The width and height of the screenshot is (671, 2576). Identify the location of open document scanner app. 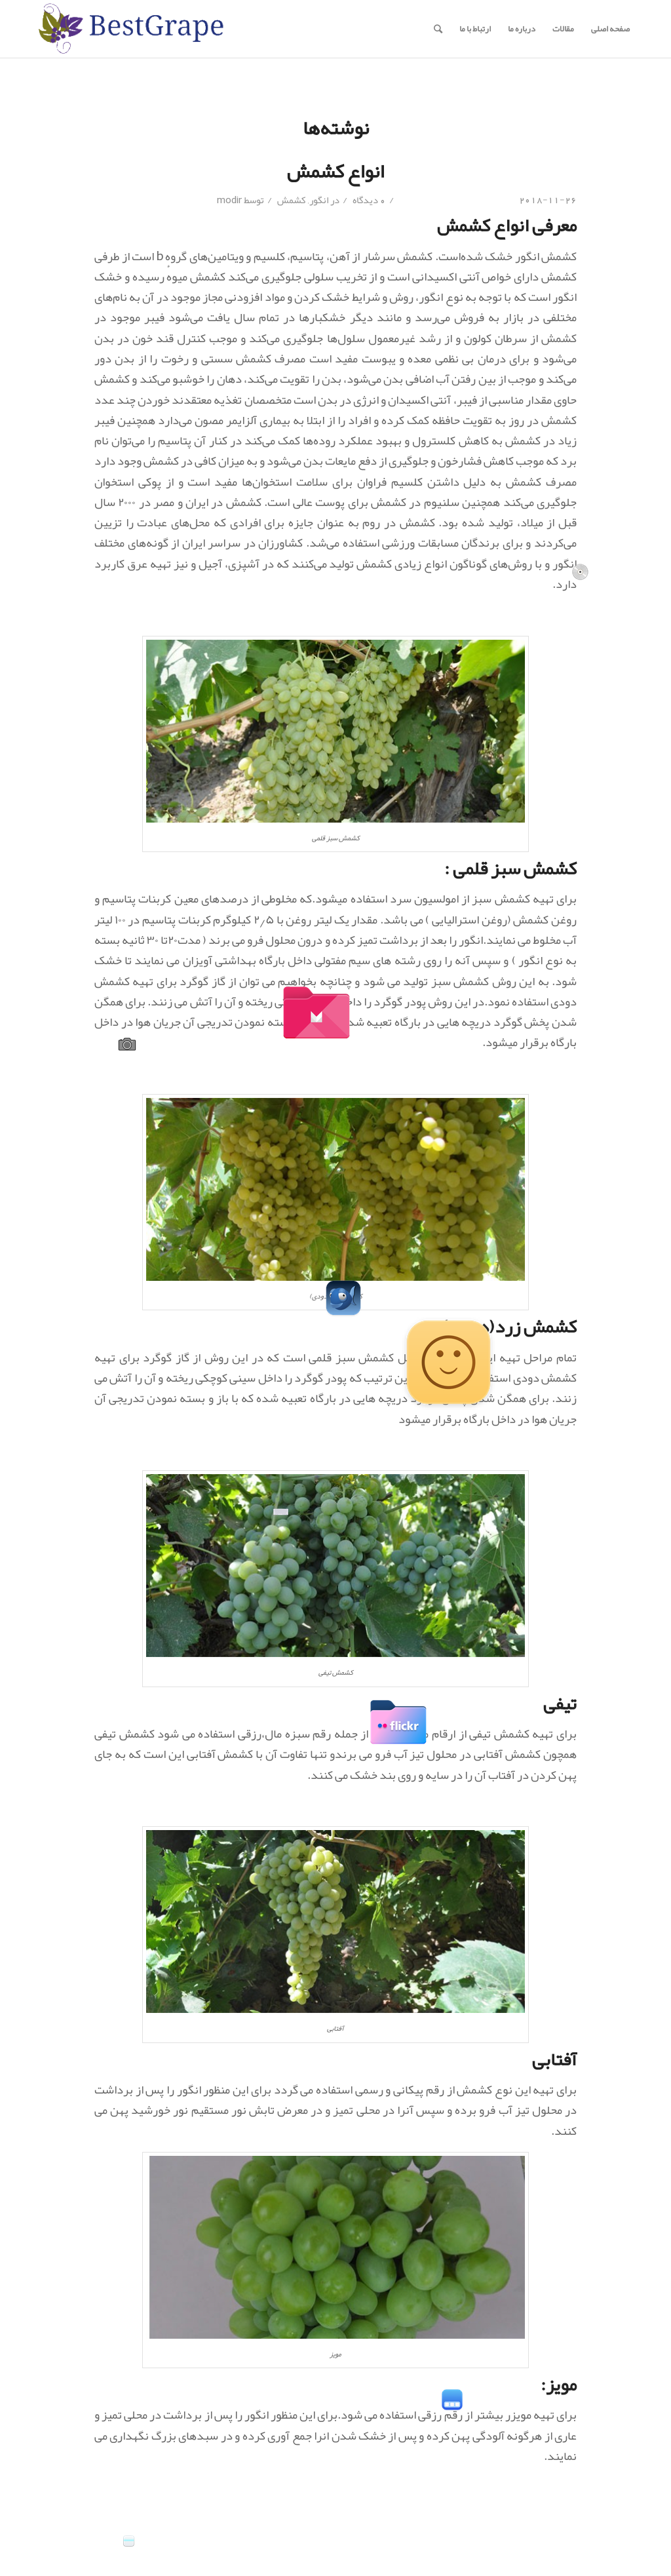
(128, 2541).